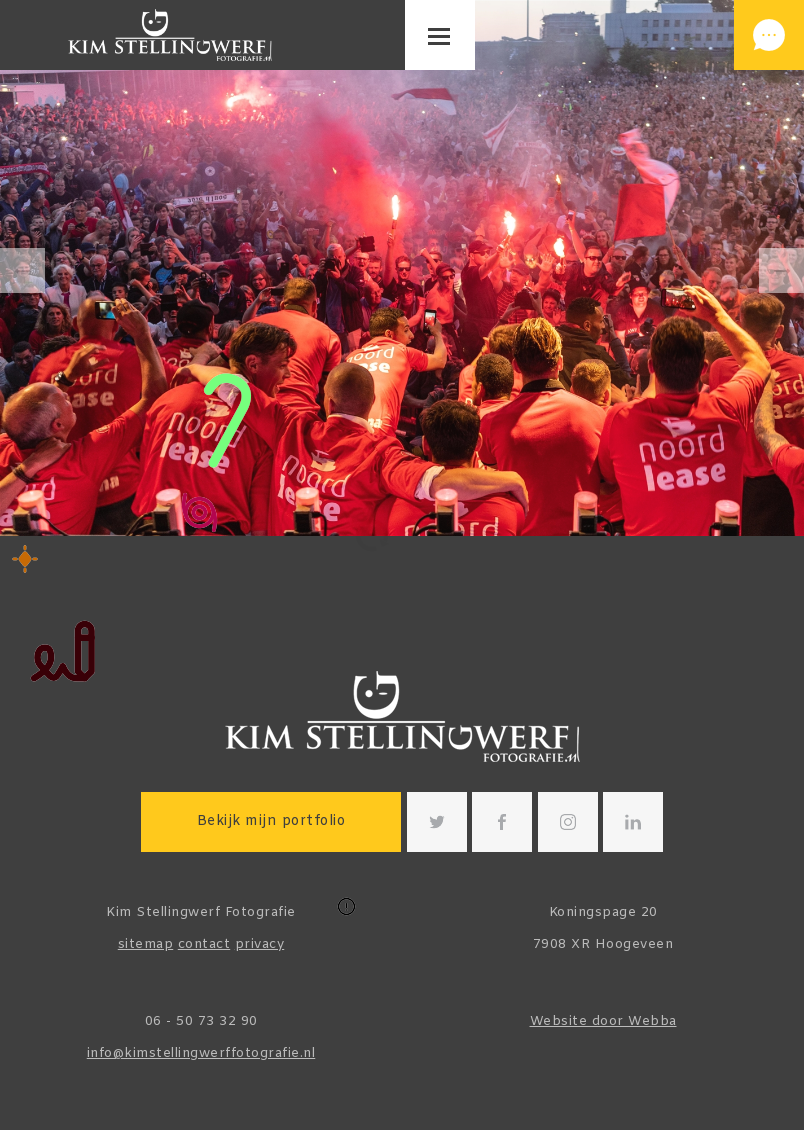 Image resolution: width=804 pixels, height=1130 pixels. I want to click on indicates stormy or severe weather conditions, so click(199, 512).